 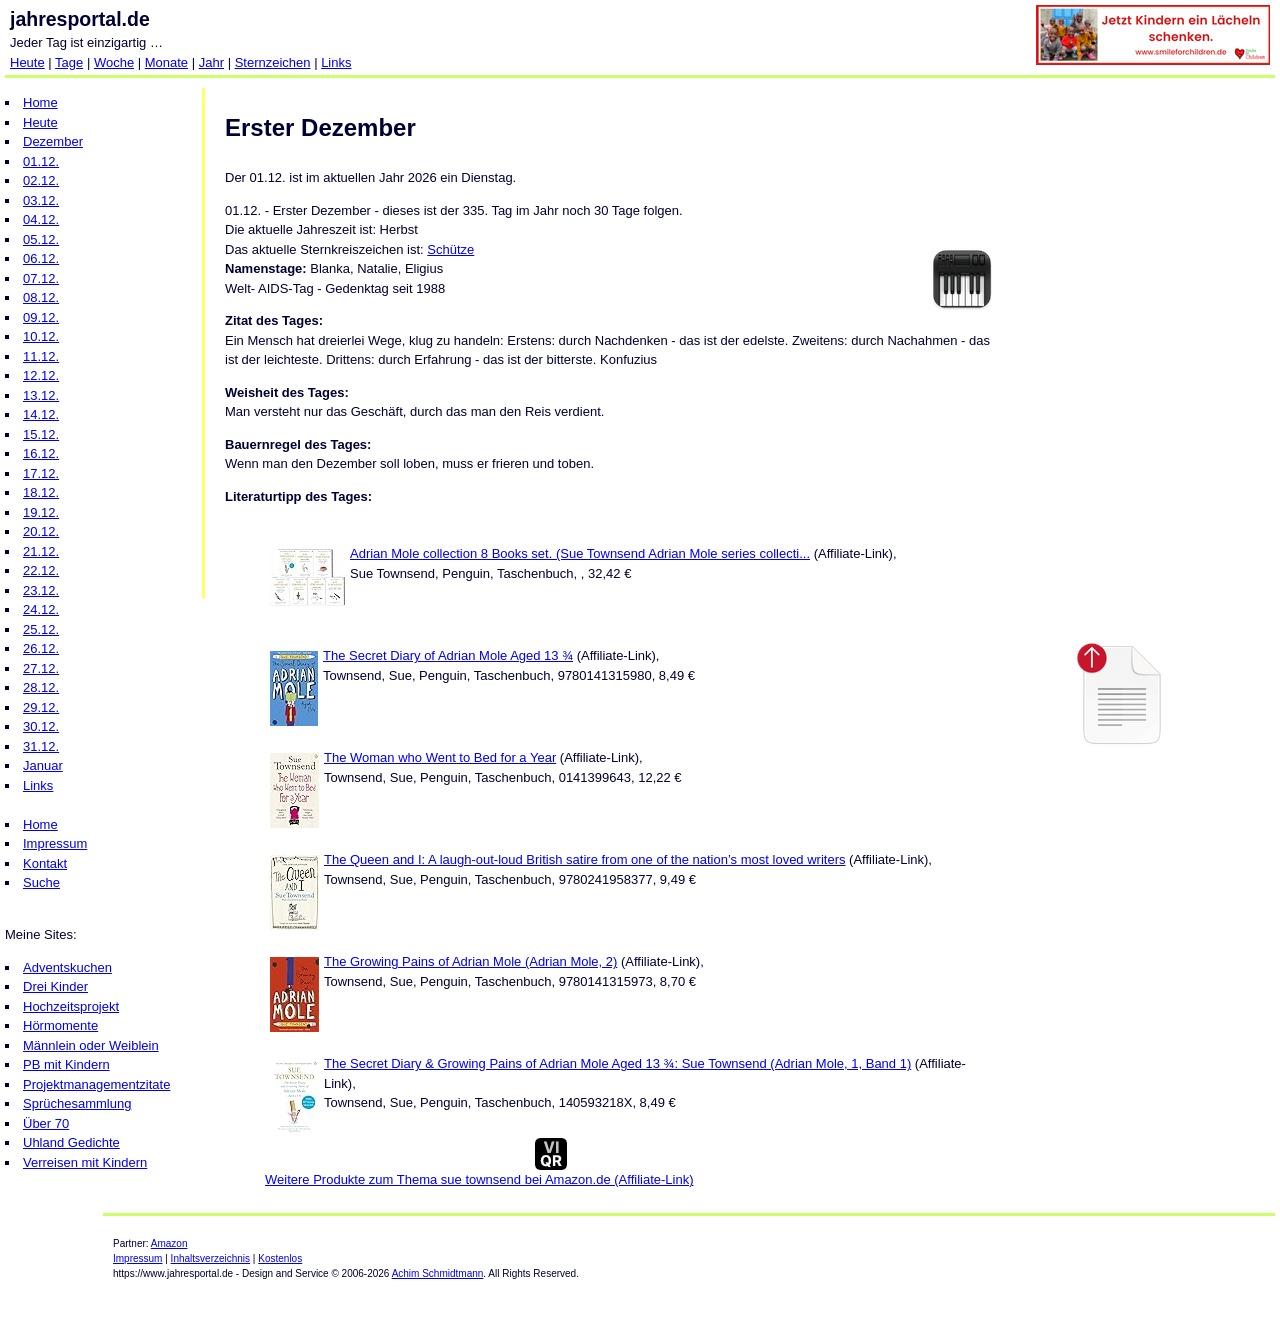 I want to click on switch to Vietnamese VIQR input method, so click(x=551, y=1154).